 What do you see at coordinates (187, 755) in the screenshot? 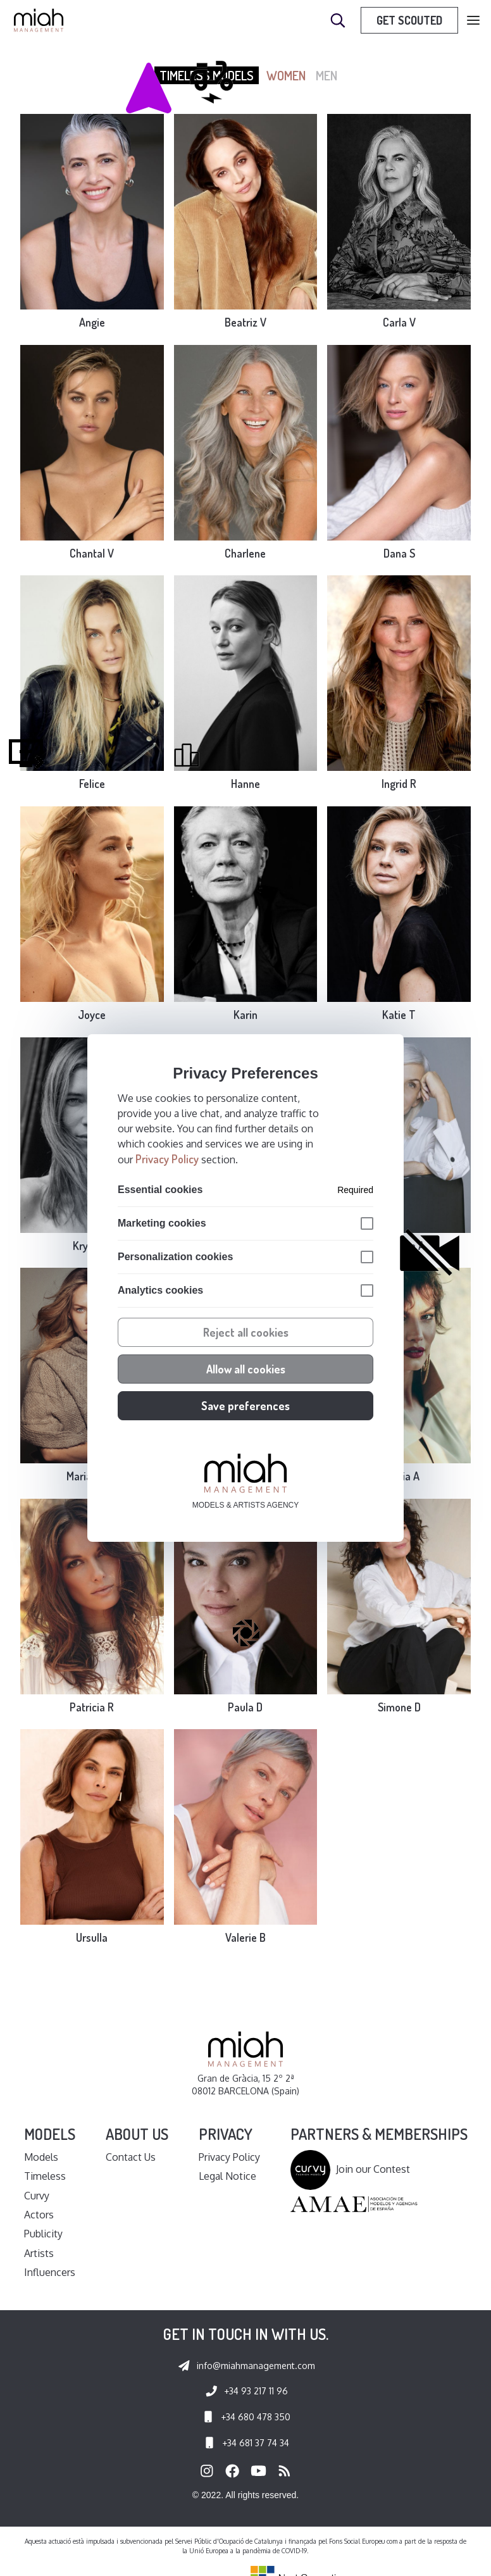
I see `view rankings or leaderboard` at bounding box center [187, 755].